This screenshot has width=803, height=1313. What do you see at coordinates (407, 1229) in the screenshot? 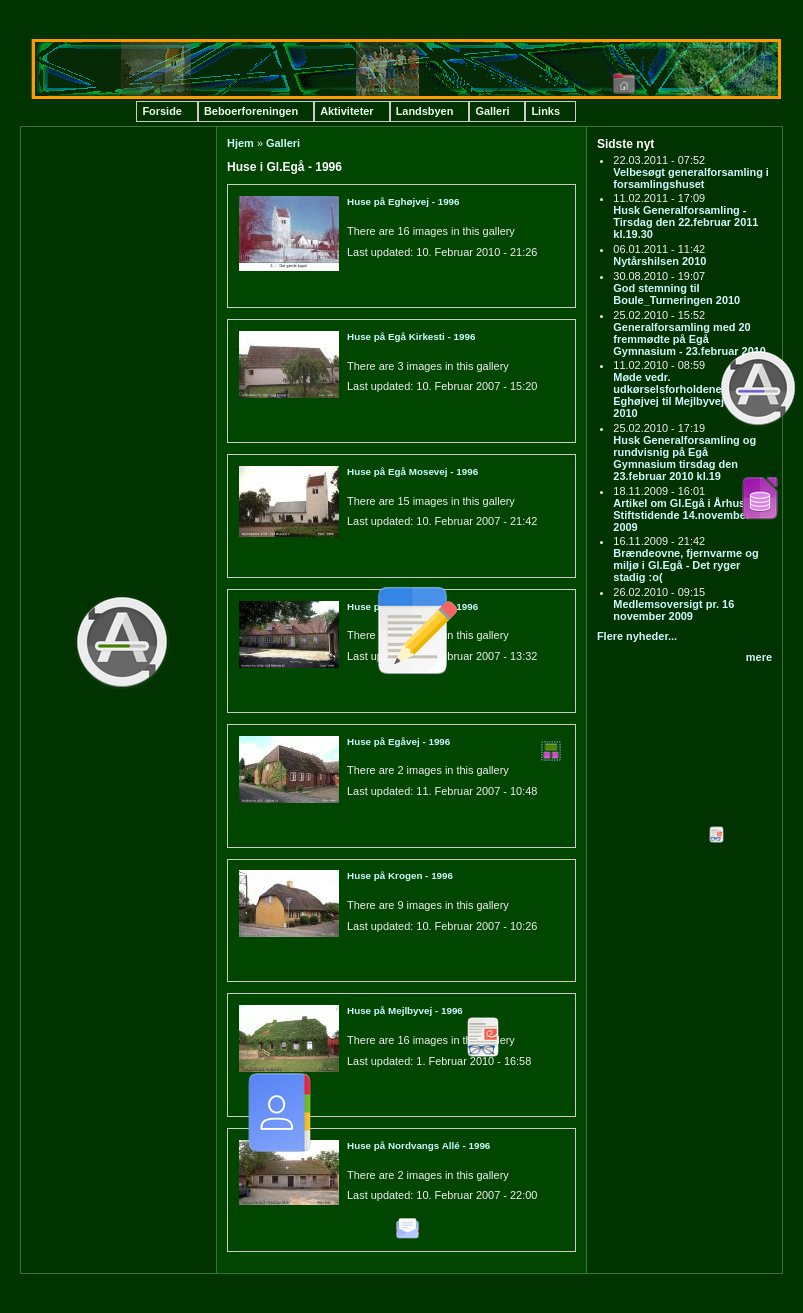
I see `mark email as read` at bounding box center [407, 1229].